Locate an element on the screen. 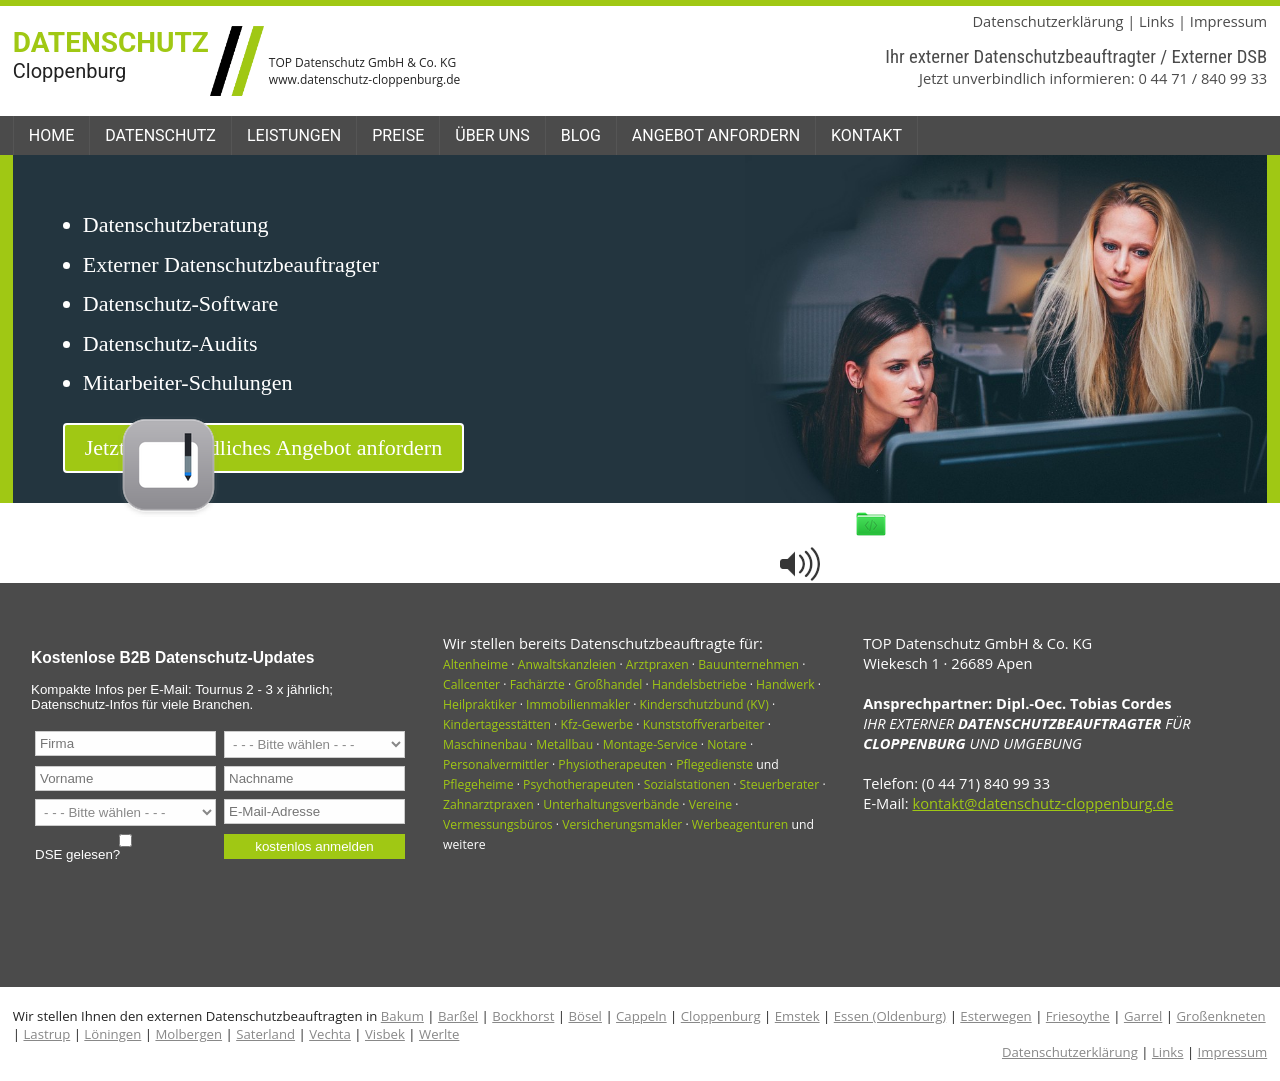 The height and width of the screenshot is (1081, 1280). open your code projects folder is located at coordinates (871, 524).